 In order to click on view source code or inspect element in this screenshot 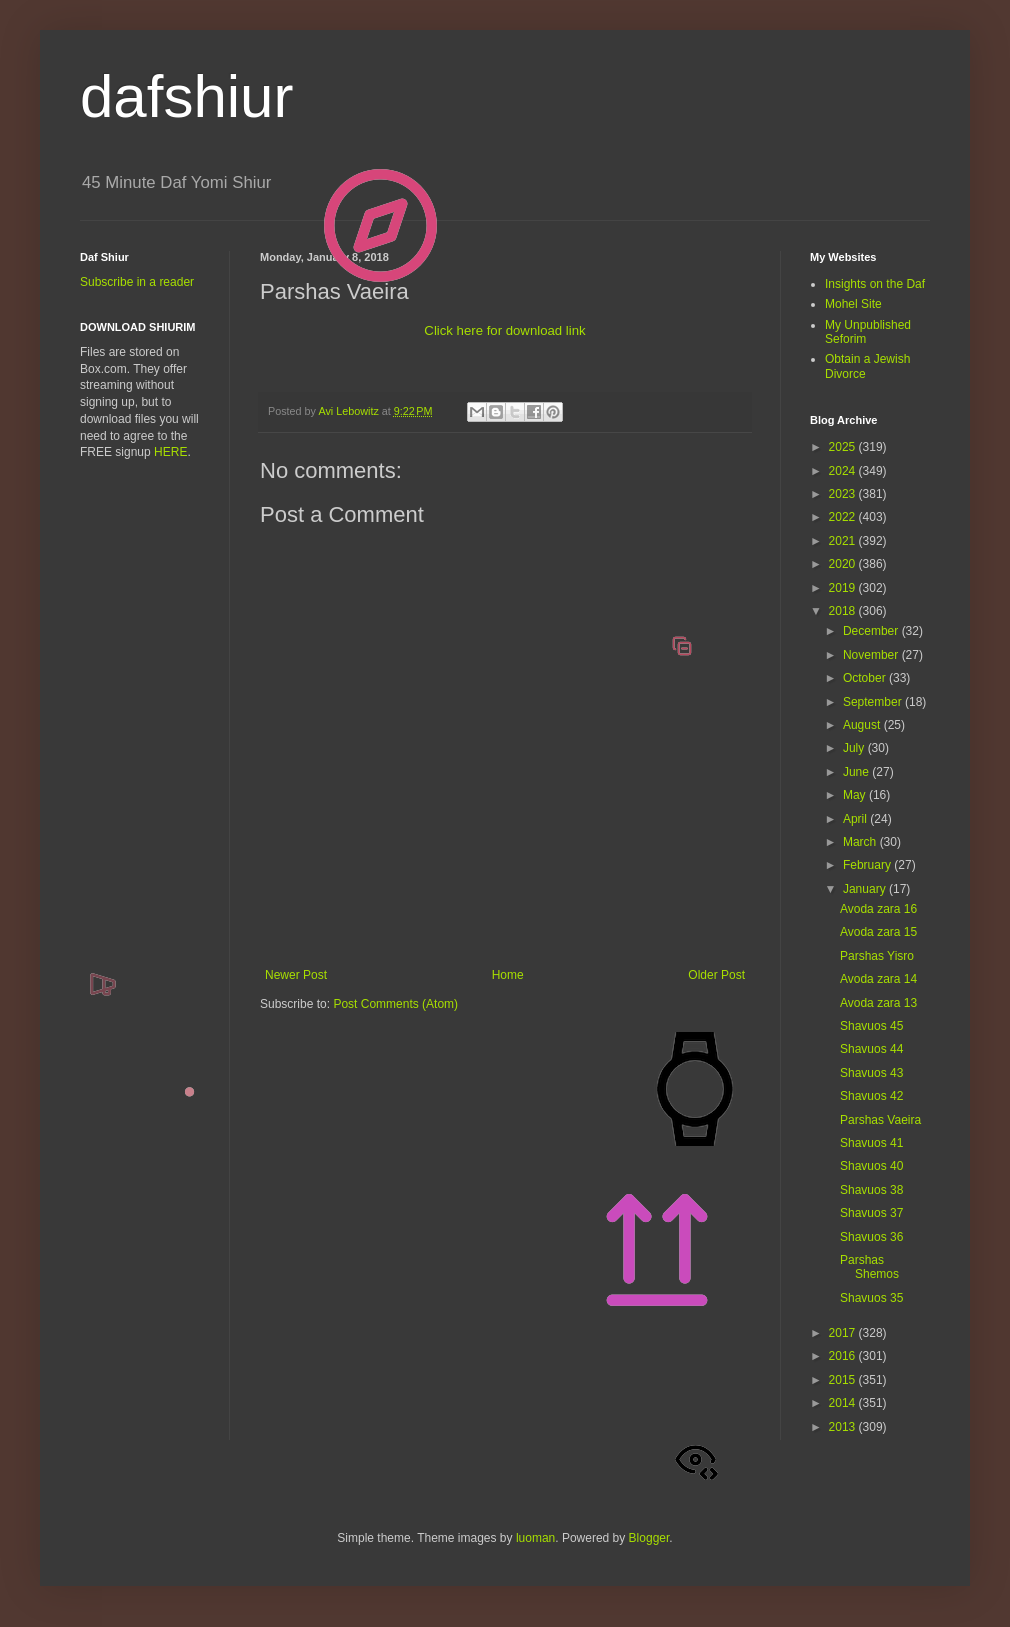, I will do `click(695, 1459)`.